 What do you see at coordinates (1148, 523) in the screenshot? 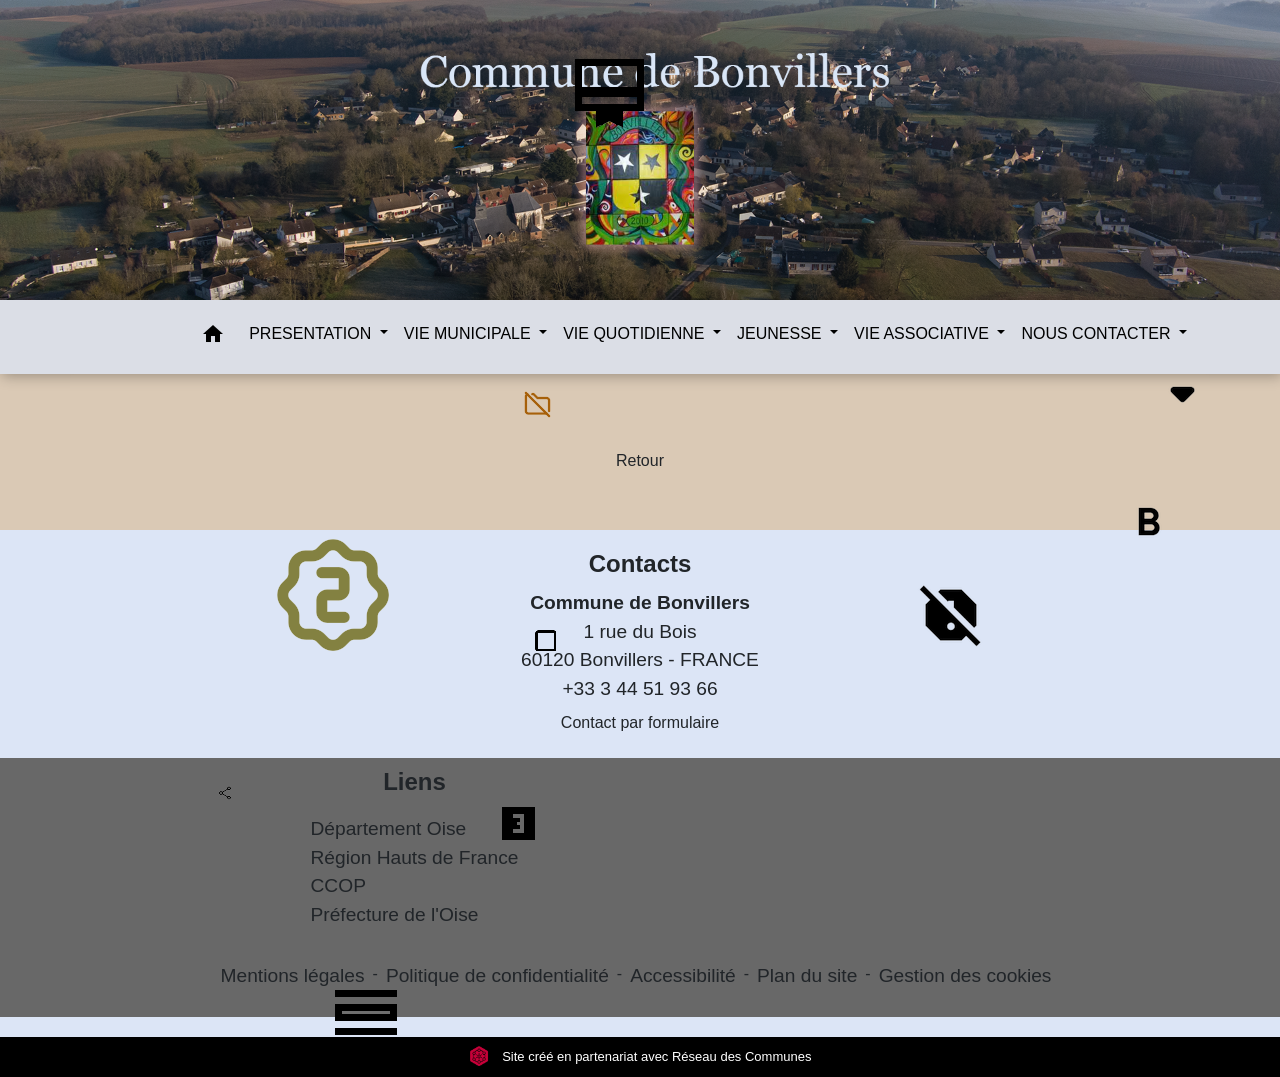
I see `apply bold formatting to selected text` at bounding box center [1148, 523].